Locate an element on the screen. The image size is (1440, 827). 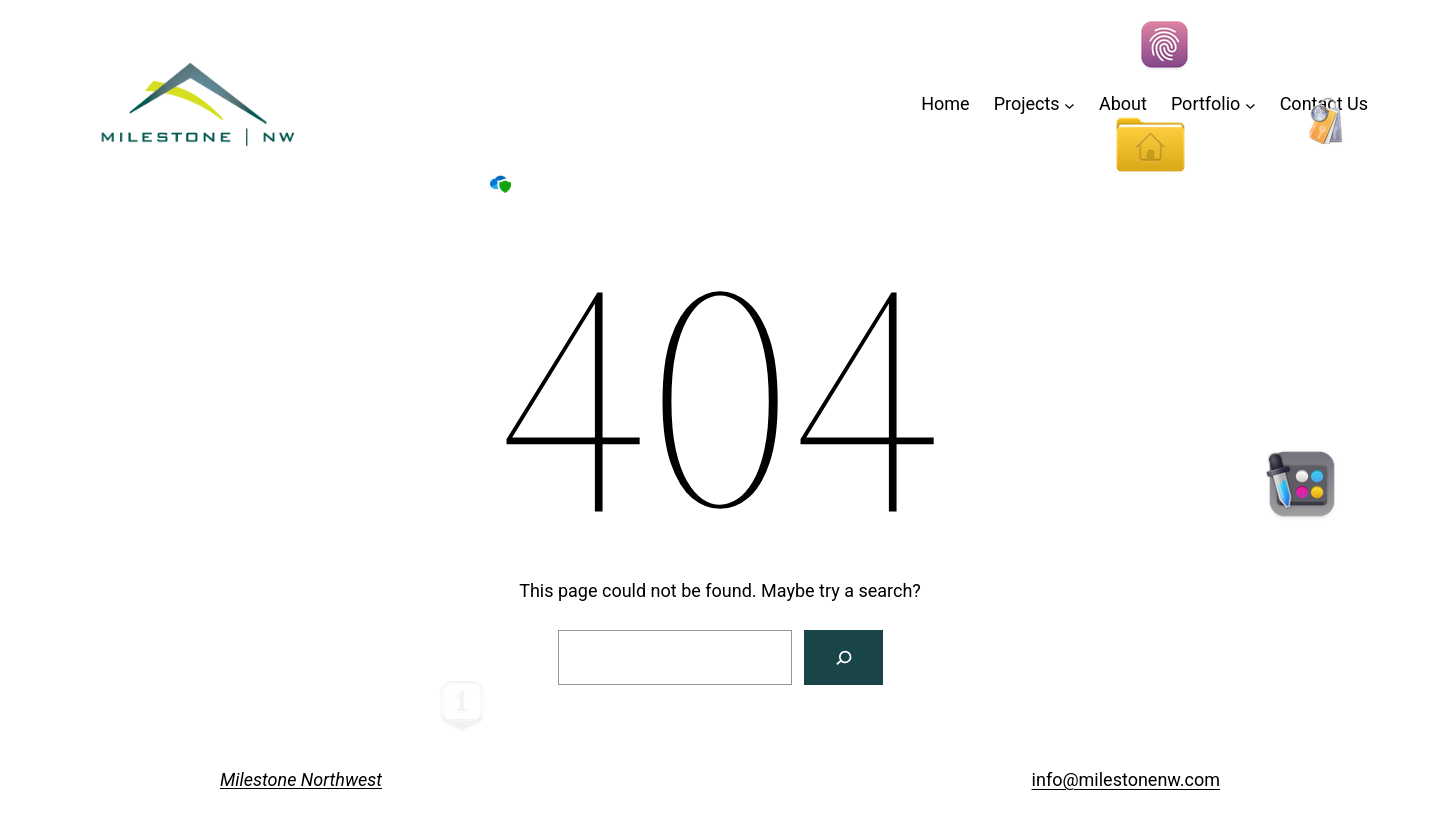
OneDrive file protected by cloud security is located at coordinates (500, 182).